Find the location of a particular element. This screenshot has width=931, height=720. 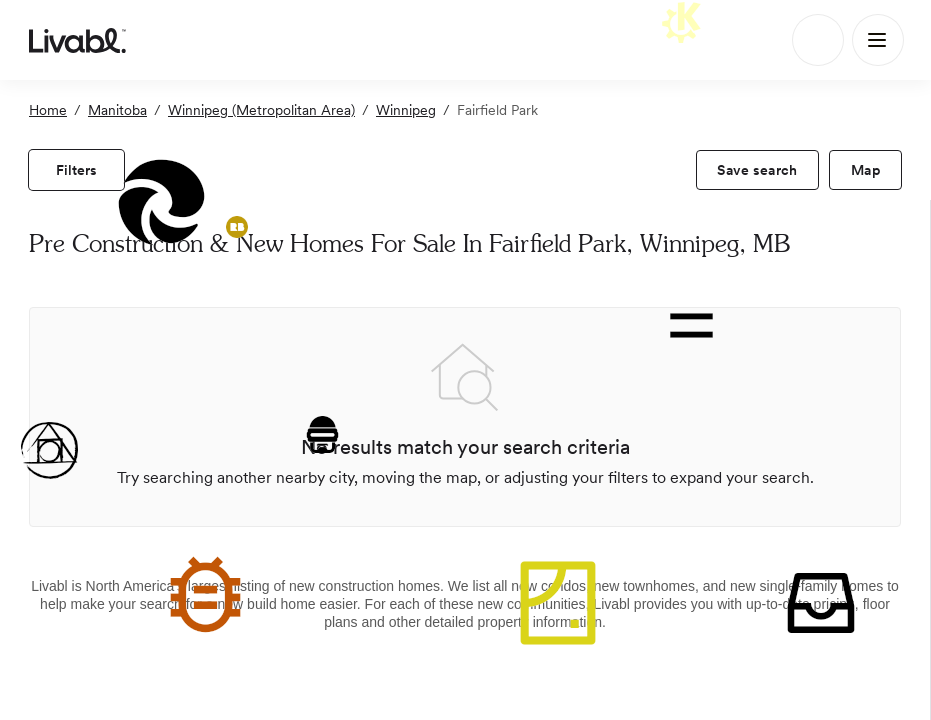

rubocop ruby code linter logo is located at coordinates (322, 434).